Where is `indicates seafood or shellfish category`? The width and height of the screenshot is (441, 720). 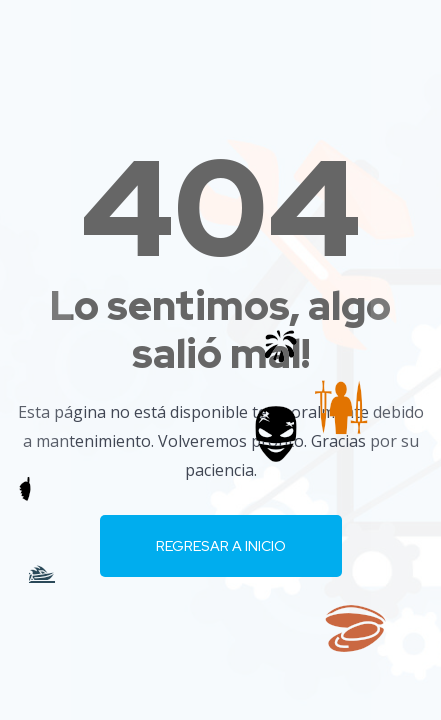
indicates seafood or shellfish category is located at coordinates (355, 628).